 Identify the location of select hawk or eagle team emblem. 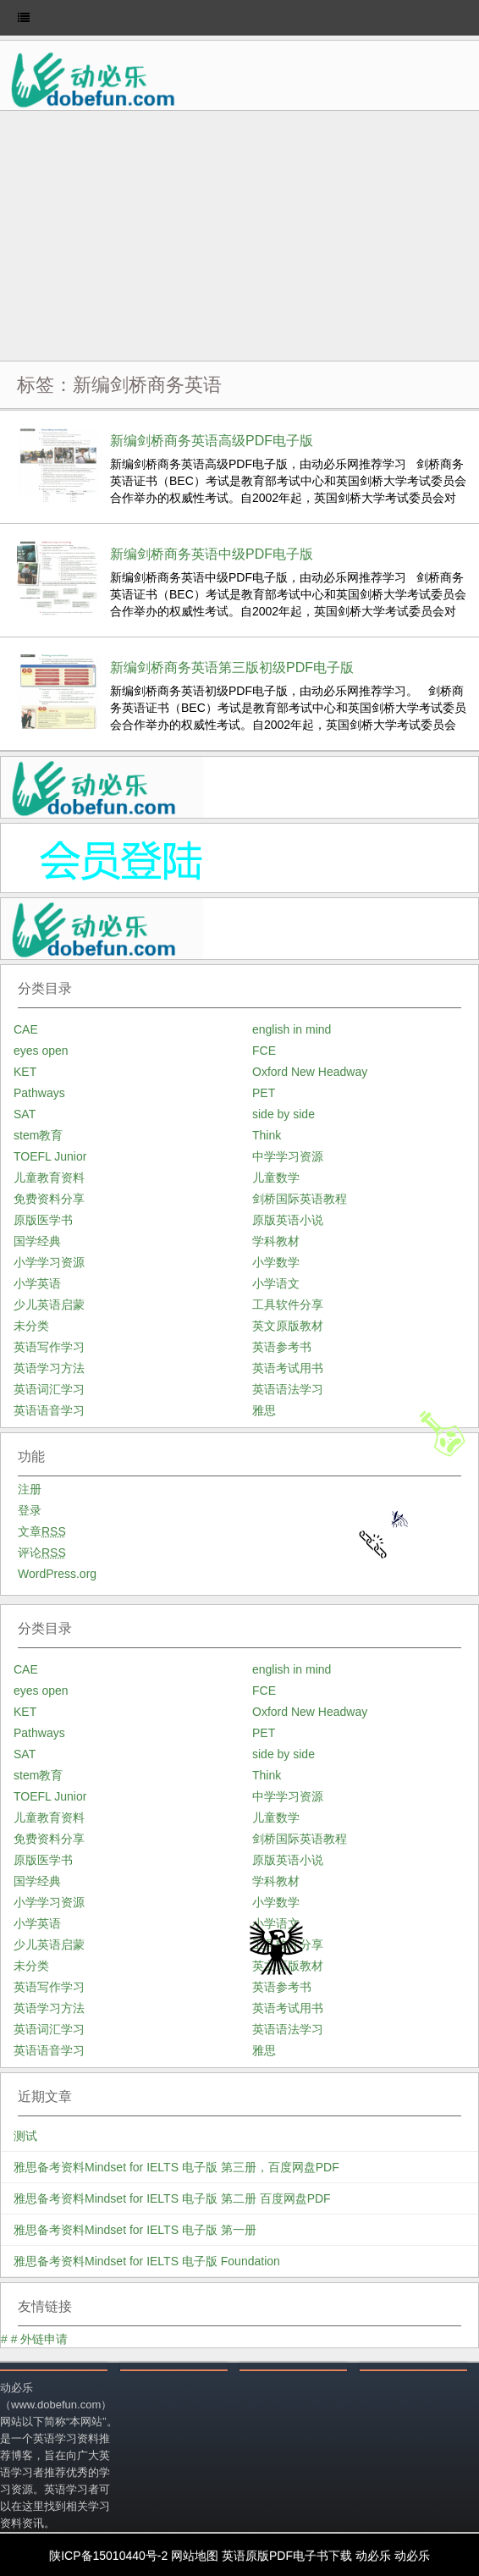
(276, 1948).